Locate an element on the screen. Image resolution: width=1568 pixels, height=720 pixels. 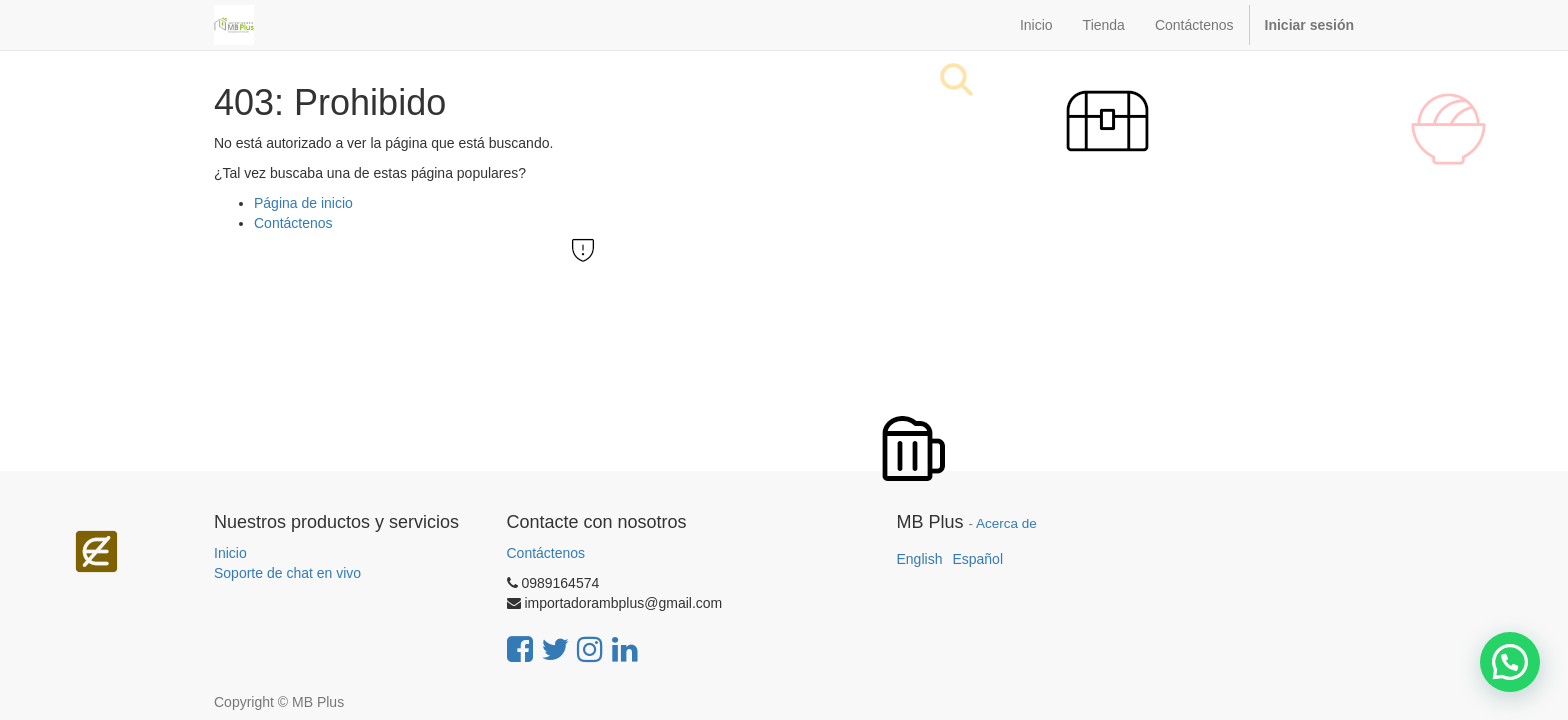
search for content or items is located at coordinates (956, 79).